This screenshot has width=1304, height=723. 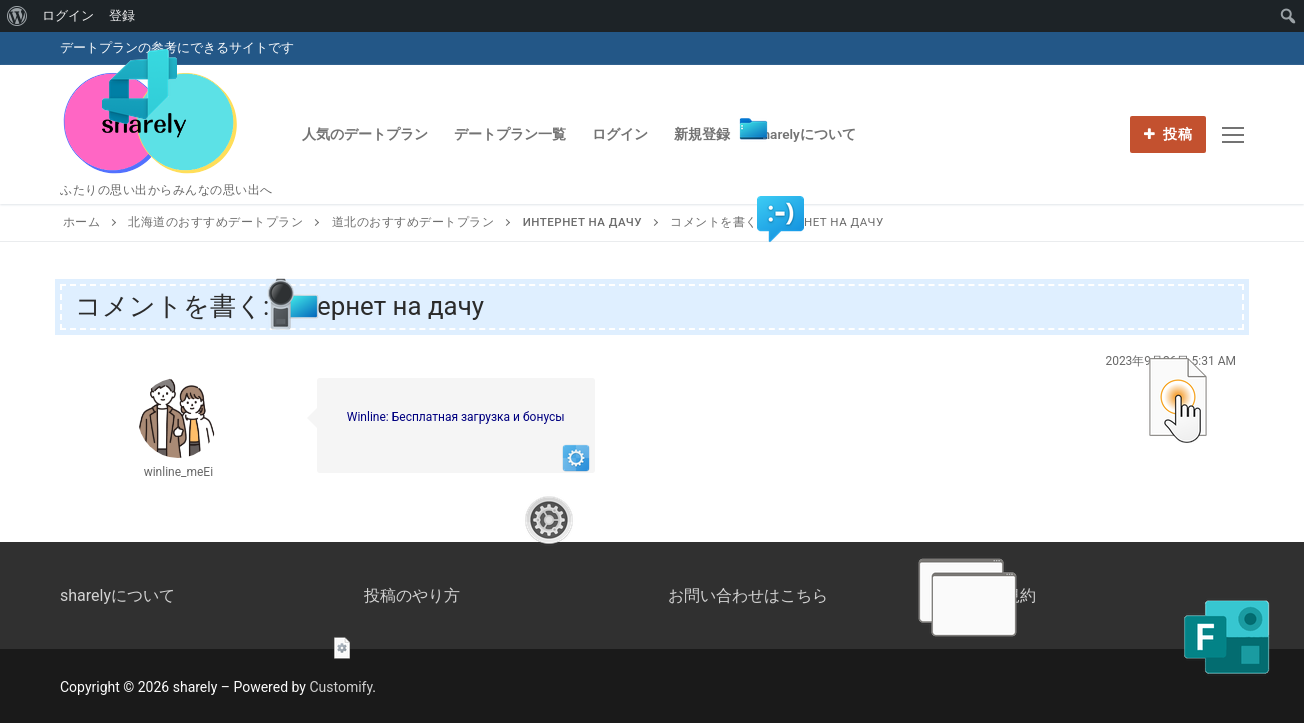 I want to click on open configuration file settings, so click(x=342, y=648).